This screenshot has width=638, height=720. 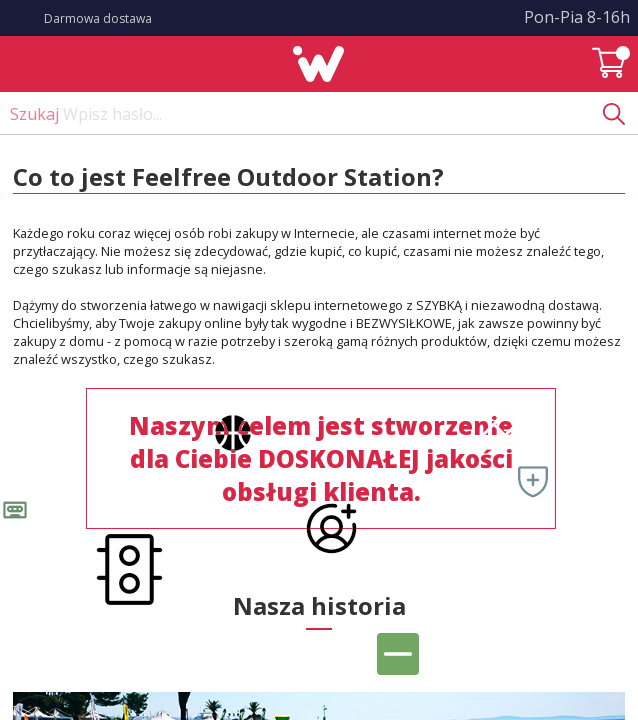 What do you see at coordinates (129, 569) in the screenshot?
I see `traffic or transportation settings` at bounding box center [129, 569].